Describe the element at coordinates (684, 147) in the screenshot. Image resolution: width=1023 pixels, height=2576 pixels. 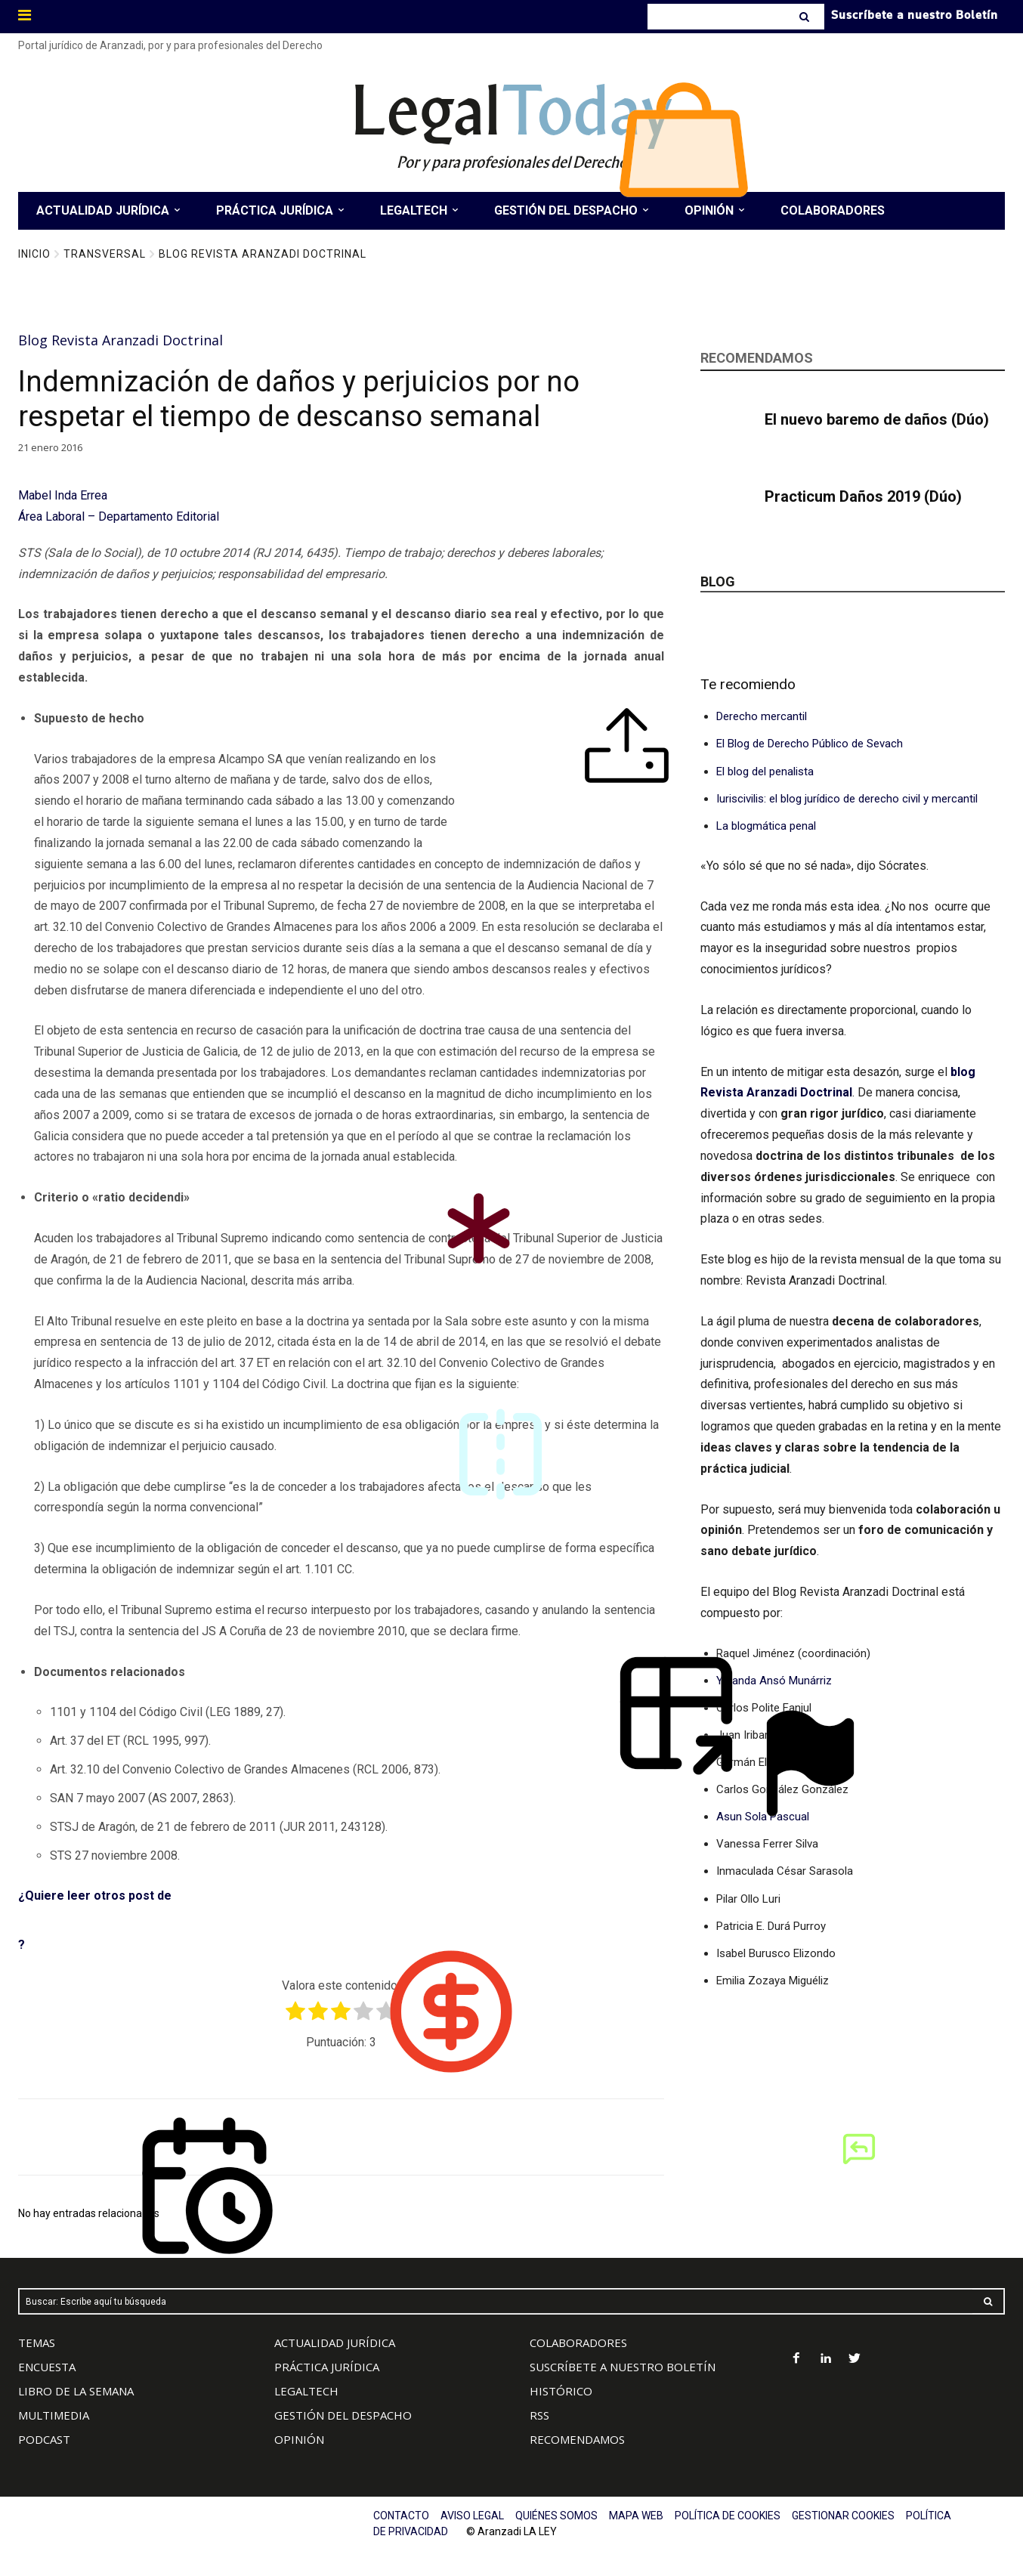
I see `view your shopping bag` at that location.